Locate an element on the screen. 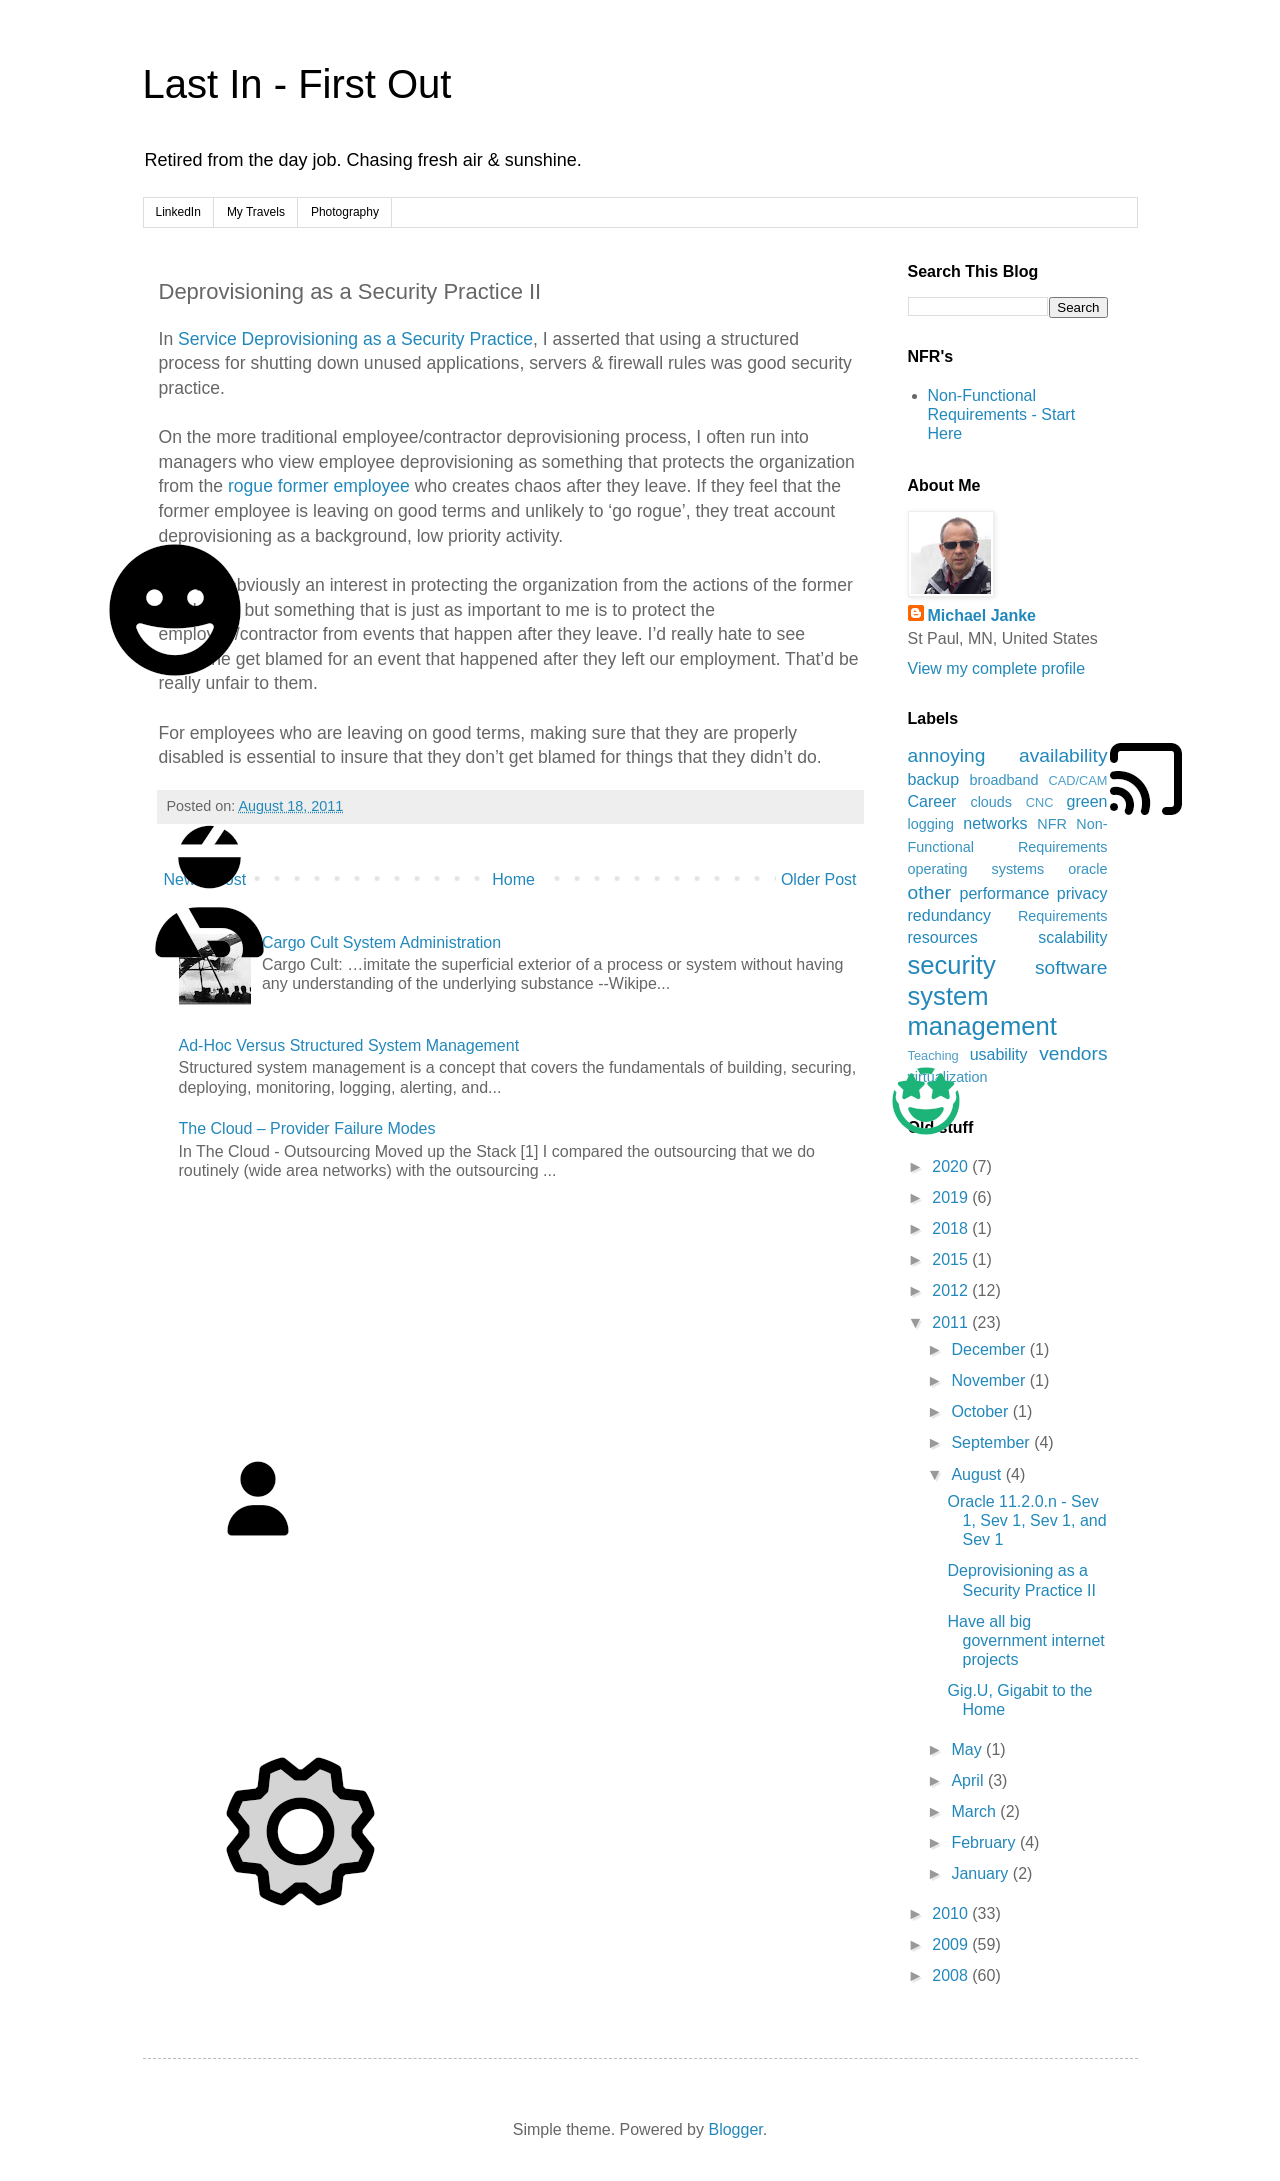  react with a happy emoji is located at coordinates (175, 610).